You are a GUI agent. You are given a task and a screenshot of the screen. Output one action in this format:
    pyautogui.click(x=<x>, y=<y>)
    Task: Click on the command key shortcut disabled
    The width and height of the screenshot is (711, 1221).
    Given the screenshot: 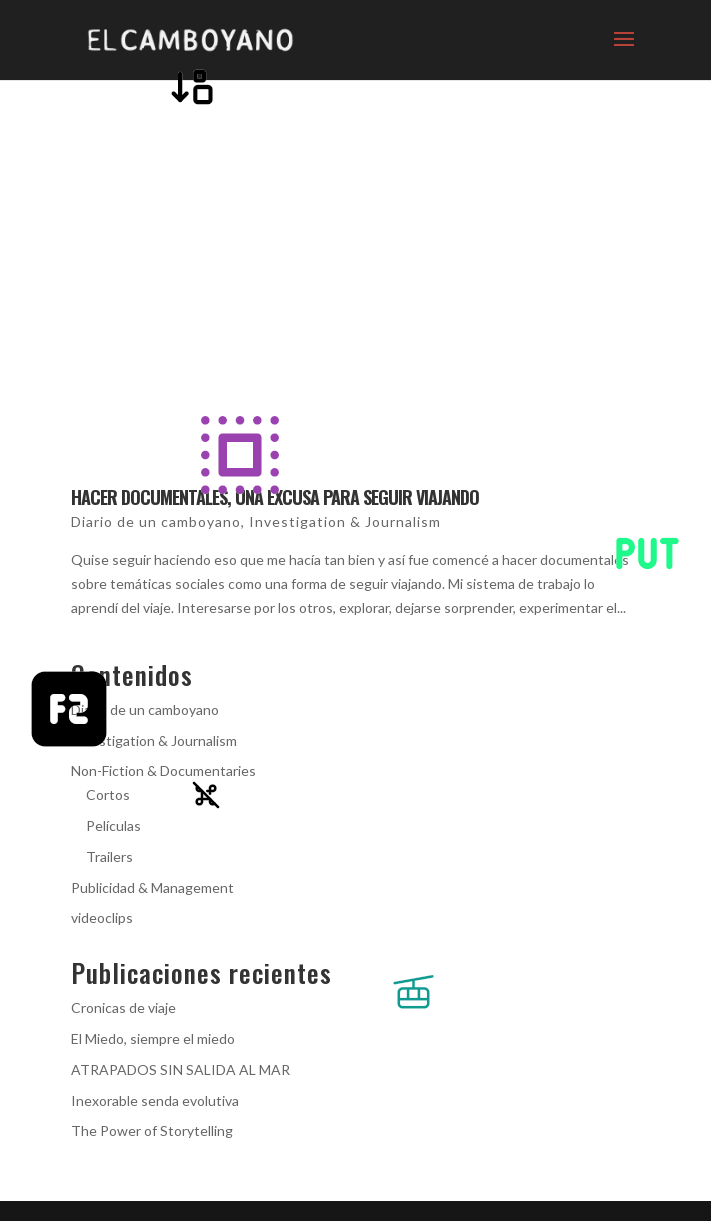 What is the action you would take?
    pyautogui.click(x=206, y=795)
    